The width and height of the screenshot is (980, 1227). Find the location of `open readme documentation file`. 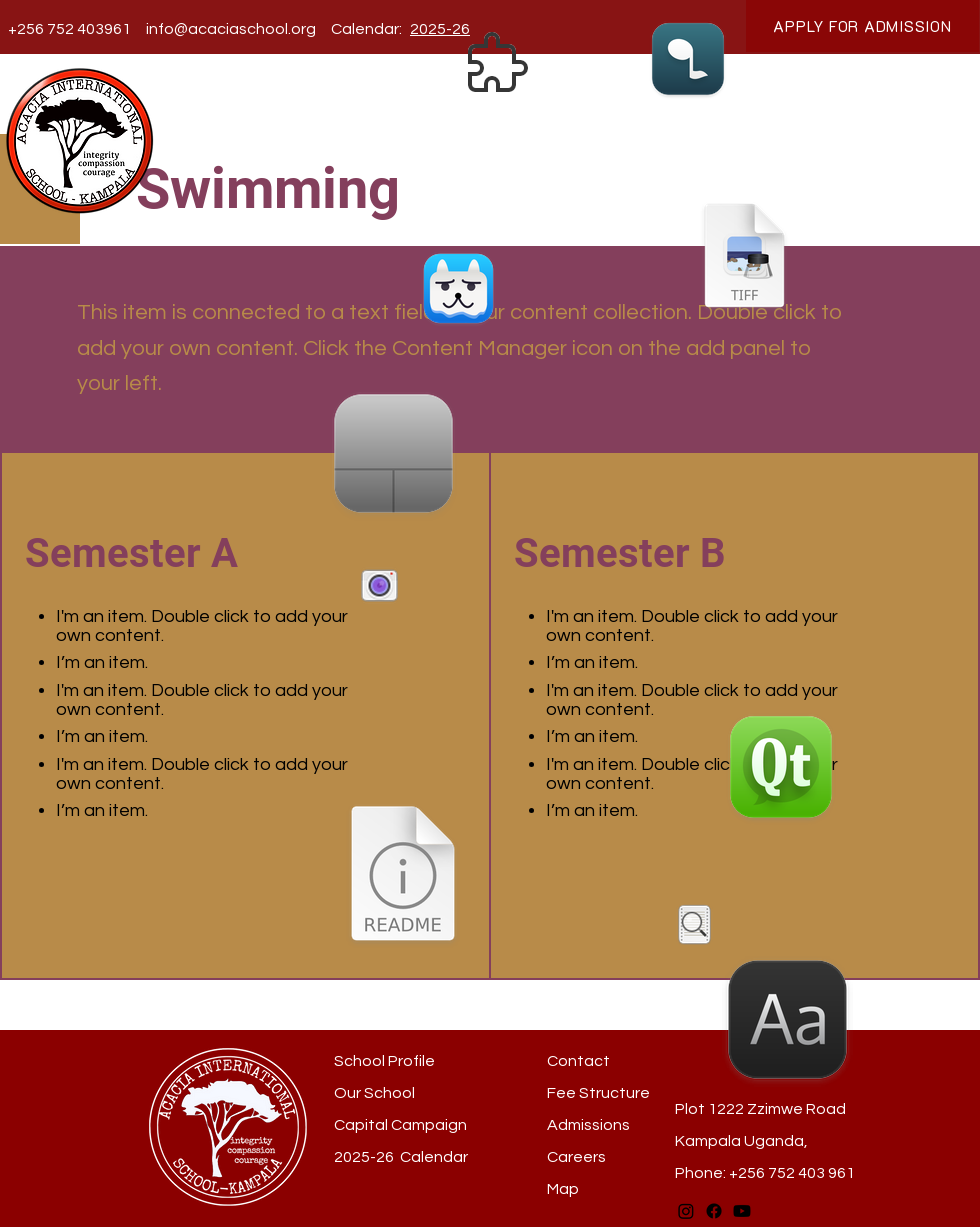

open readme documentation file is located at coordinates (403, 876).